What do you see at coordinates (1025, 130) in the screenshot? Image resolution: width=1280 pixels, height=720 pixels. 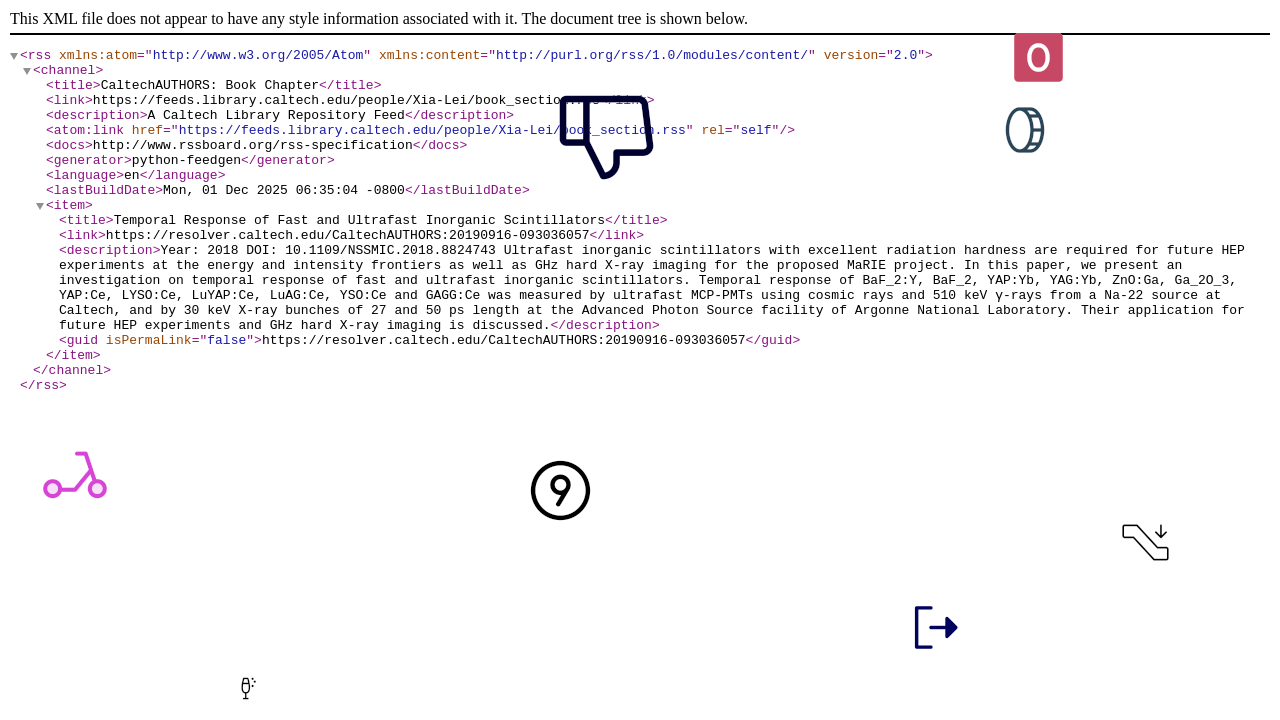 I see `view account balance or currency` at bounding box center [1025, 130].